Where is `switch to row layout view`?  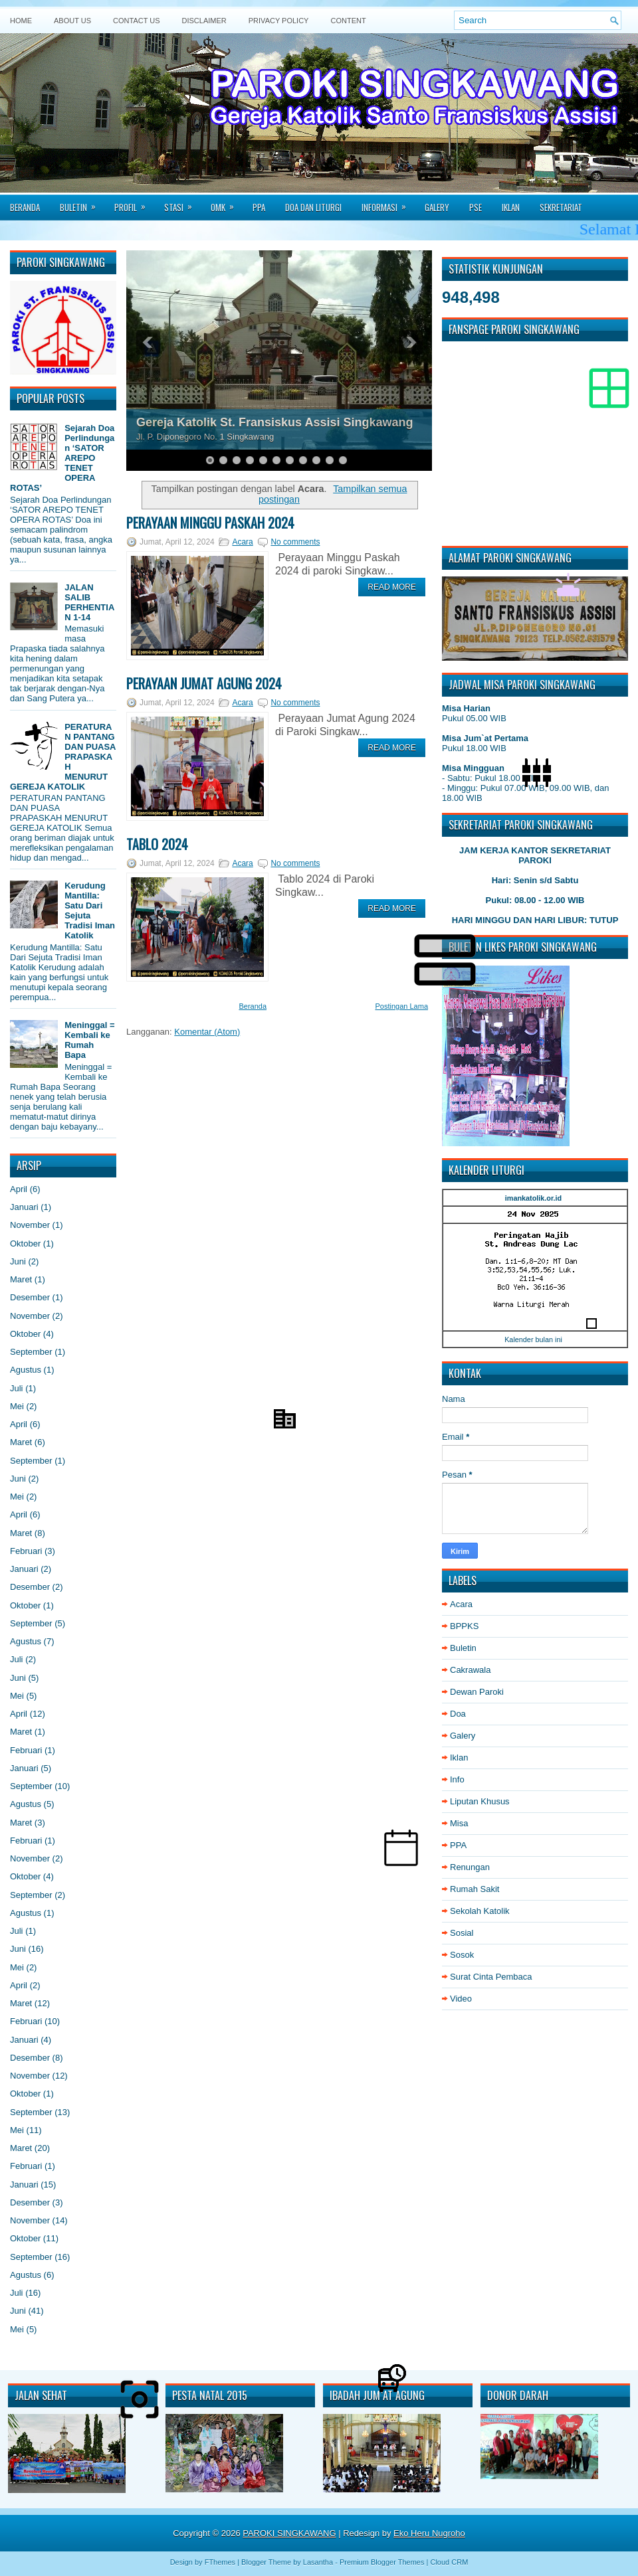
switch to row layout view is located at coordinates (445, 960).